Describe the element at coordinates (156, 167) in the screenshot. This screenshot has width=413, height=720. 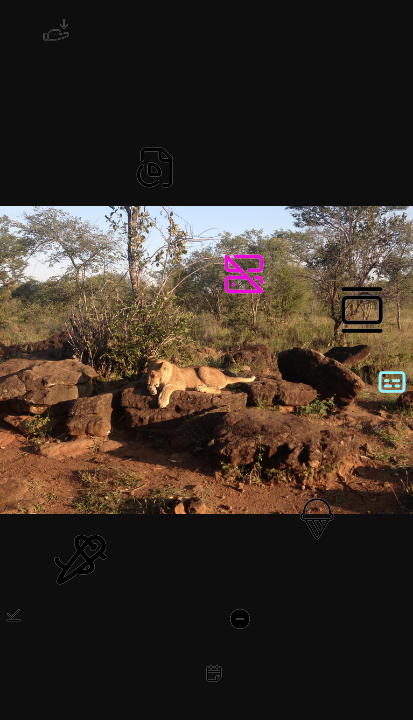
I see `view pie chart report` at that location.